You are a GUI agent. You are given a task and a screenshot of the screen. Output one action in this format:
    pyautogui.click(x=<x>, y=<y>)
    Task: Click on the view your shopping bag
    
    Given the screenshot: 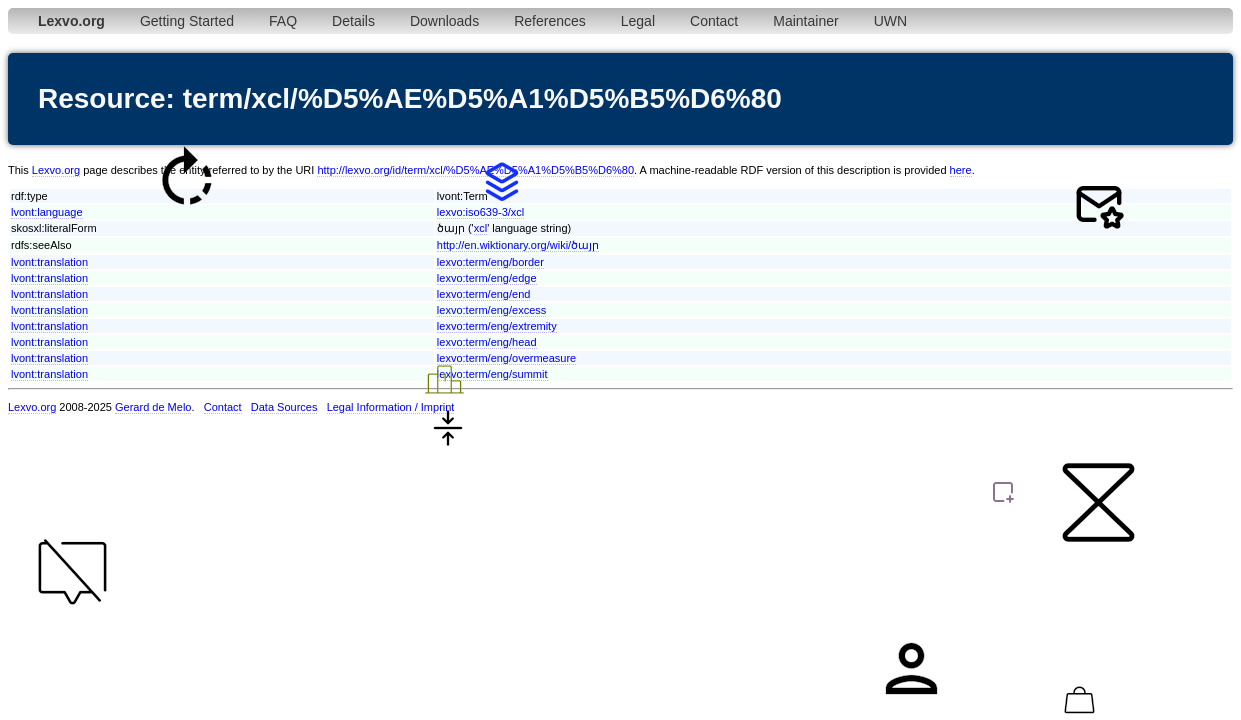 What is the action you would take?
    pyautogui.click(x=1079, y=701)
    